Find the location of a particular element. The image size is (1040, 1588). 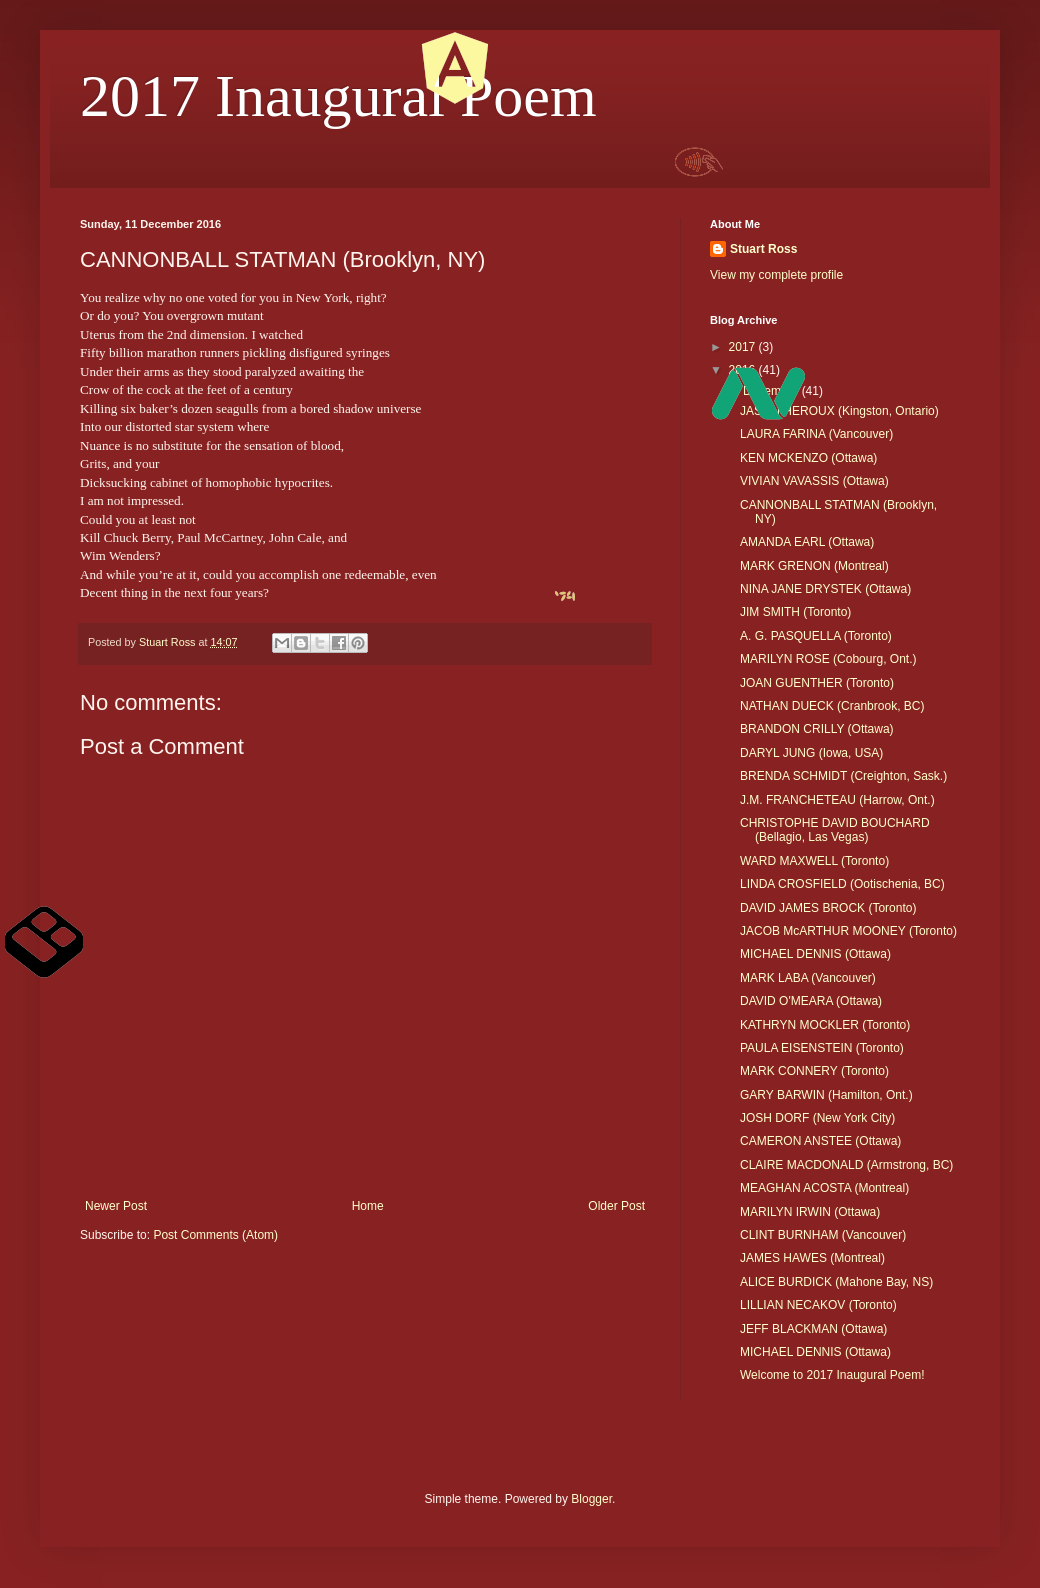

namecheap domain registrar logo is located at coordinates (758, 393).